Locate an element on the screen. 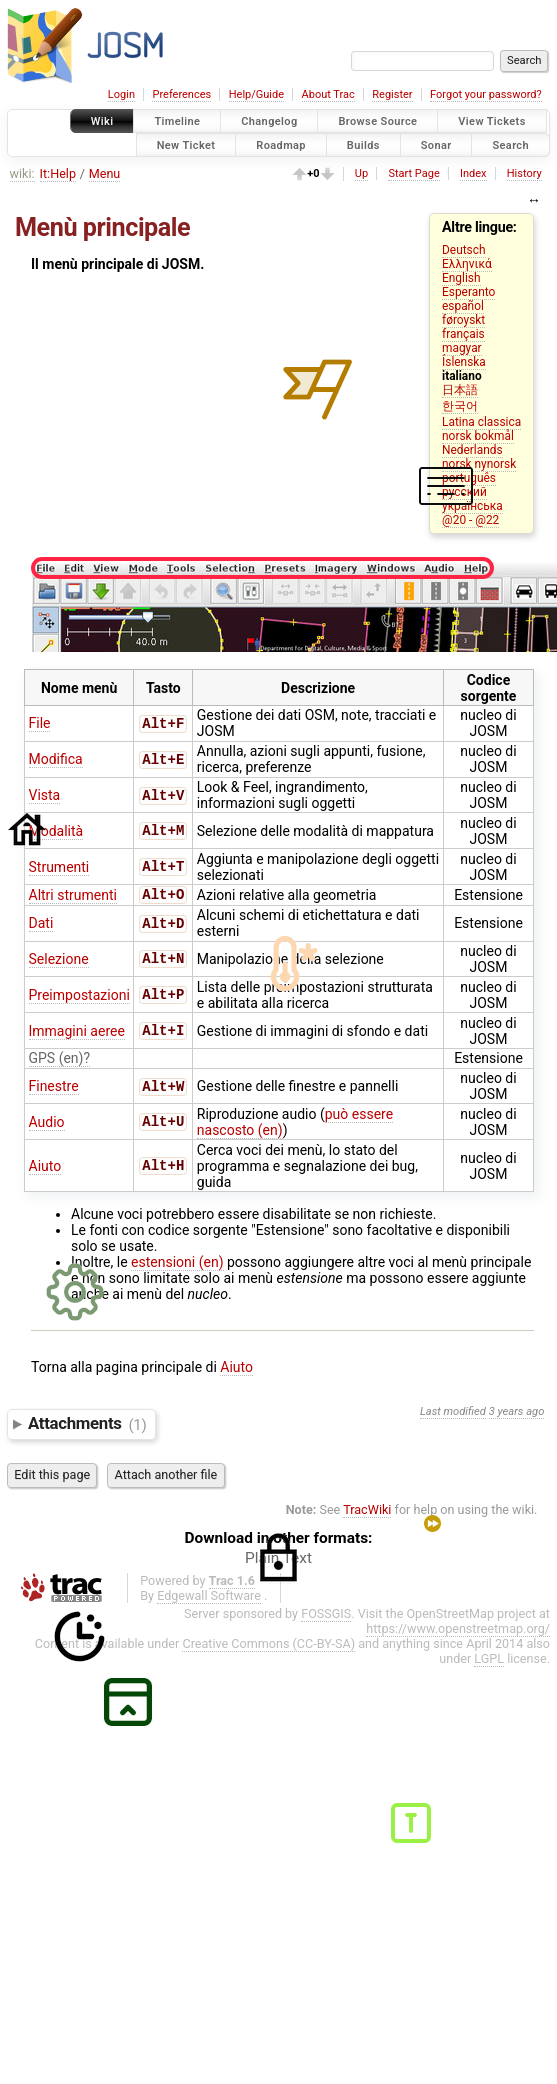  flag or bookmark an item is located at coordinates (317, 387).